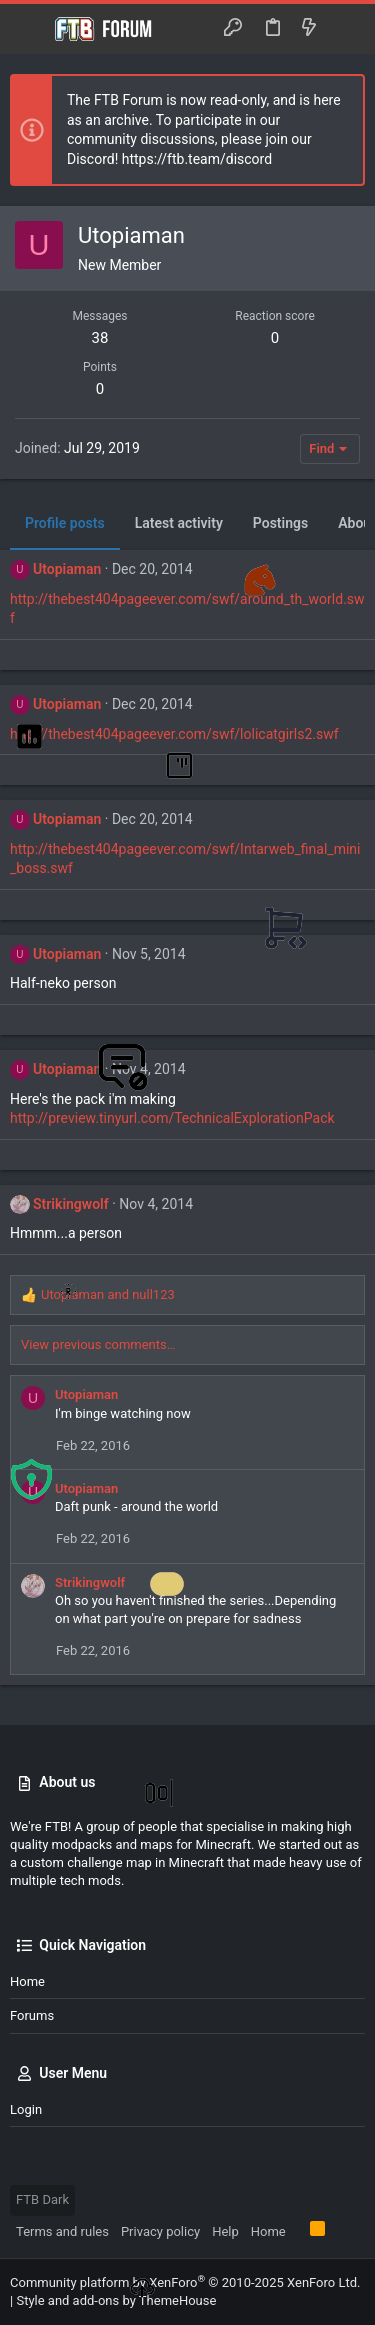 The image size is (375, 2325). I want to click on align content to top-right corner, so click(179, 765).